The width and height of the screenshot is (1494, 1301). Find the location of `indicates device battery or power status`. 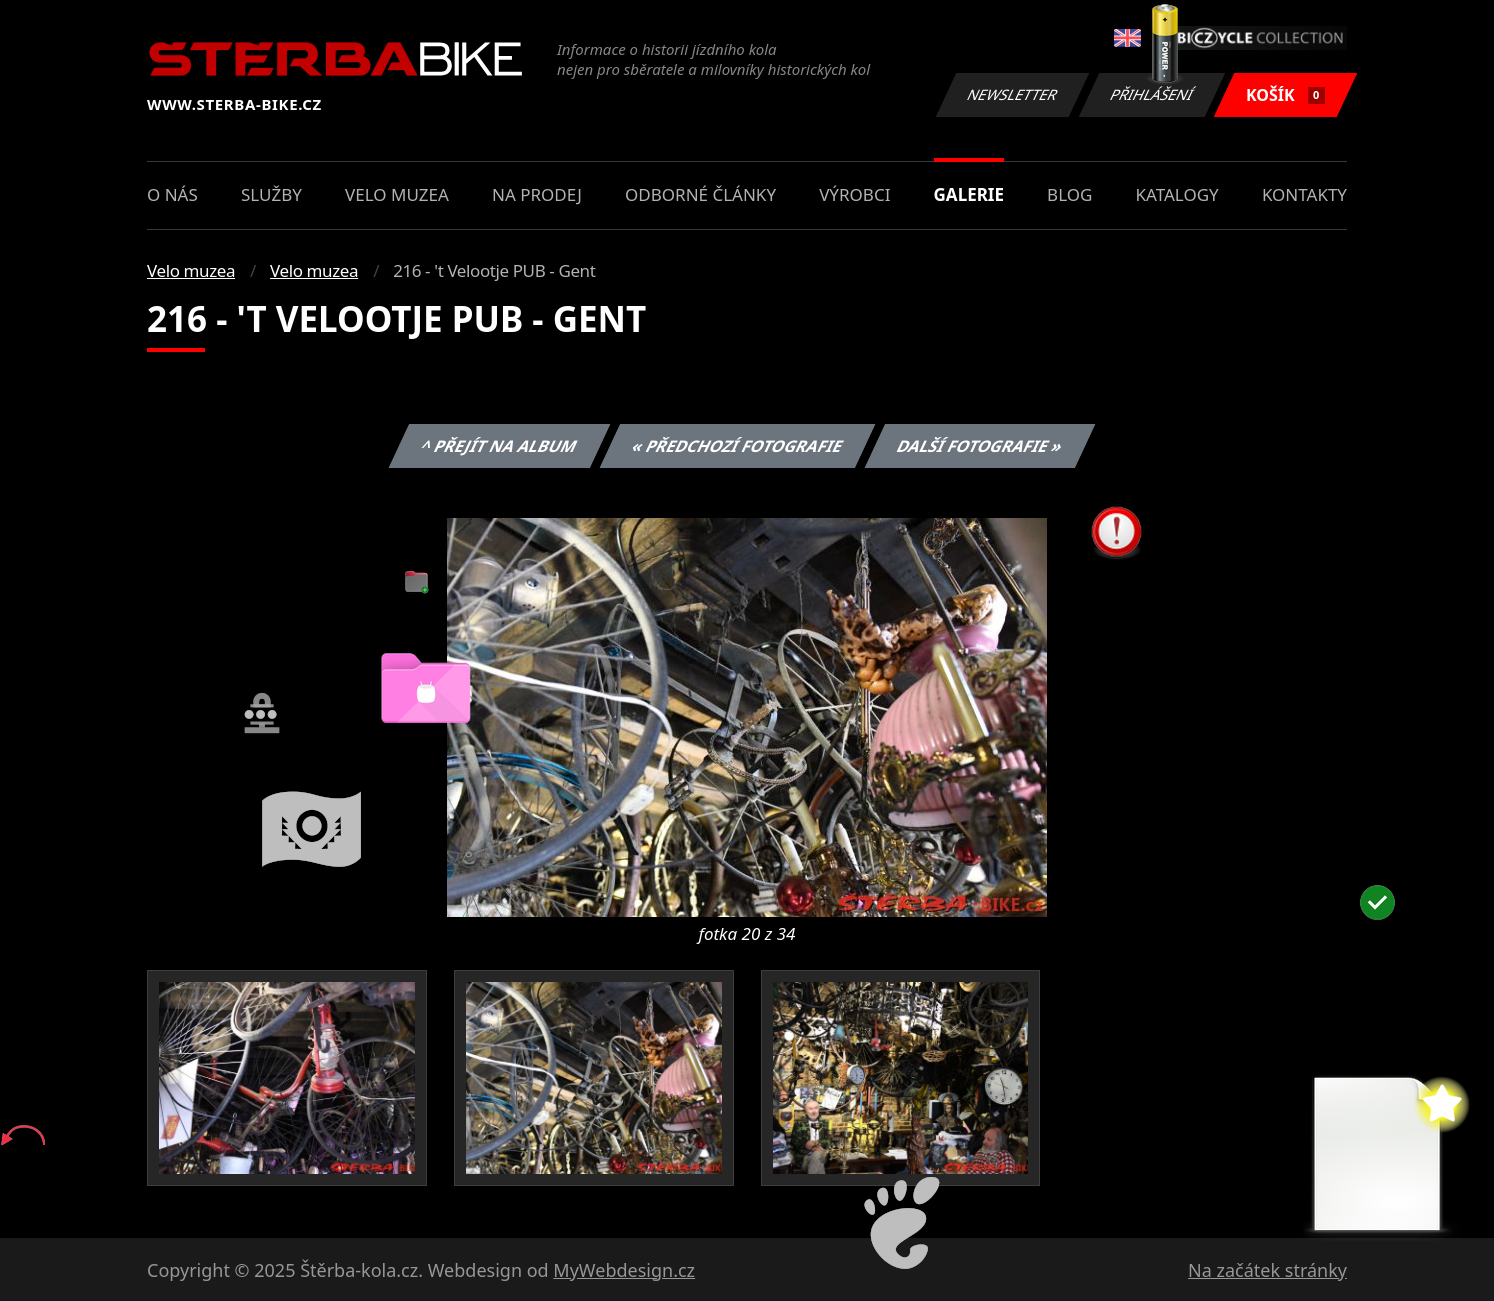

indicates device battery or power status is located at coordinates (1165, 45).